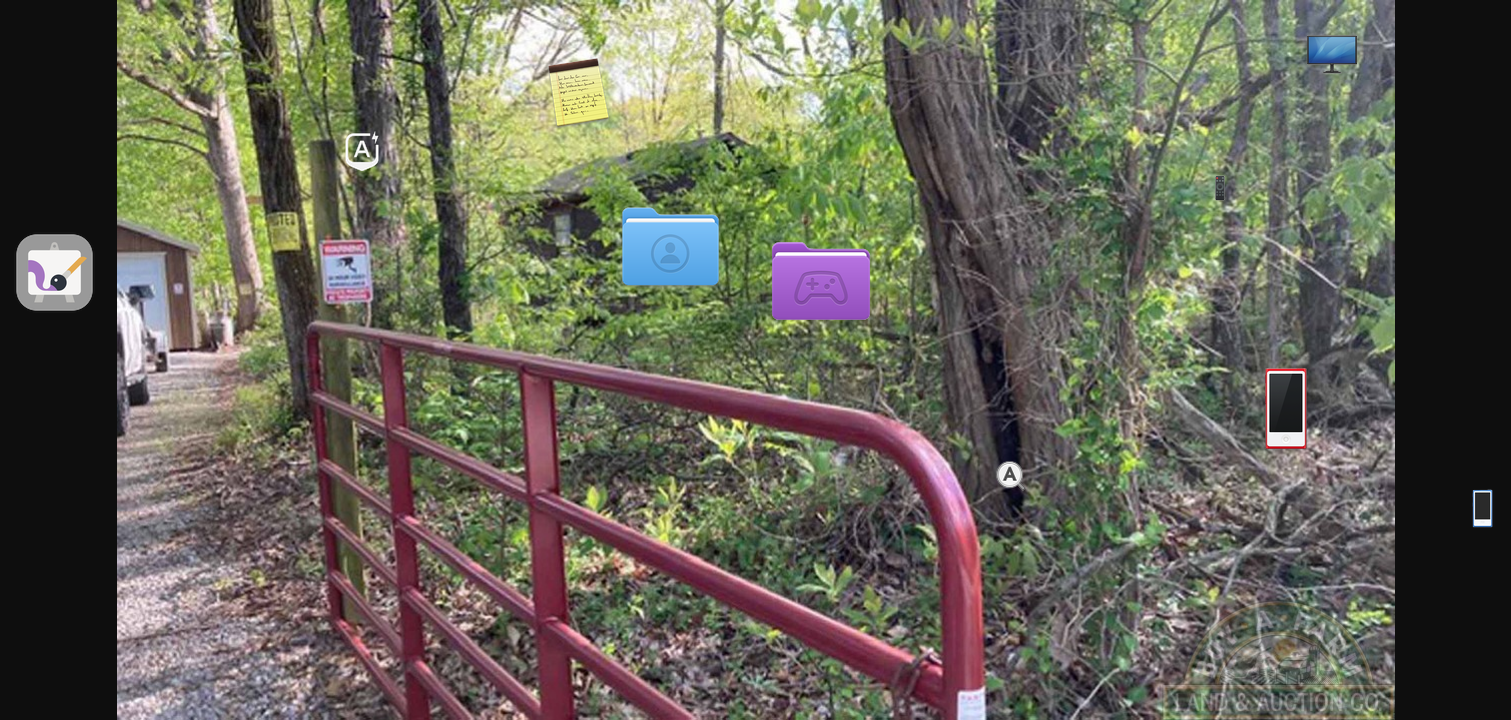 Image resolution: width=1511 pixels, height=720 pixels. Describe the element at coordinates (670, 246) in the screenshot. I see `access the users folder on your mac` at that location.